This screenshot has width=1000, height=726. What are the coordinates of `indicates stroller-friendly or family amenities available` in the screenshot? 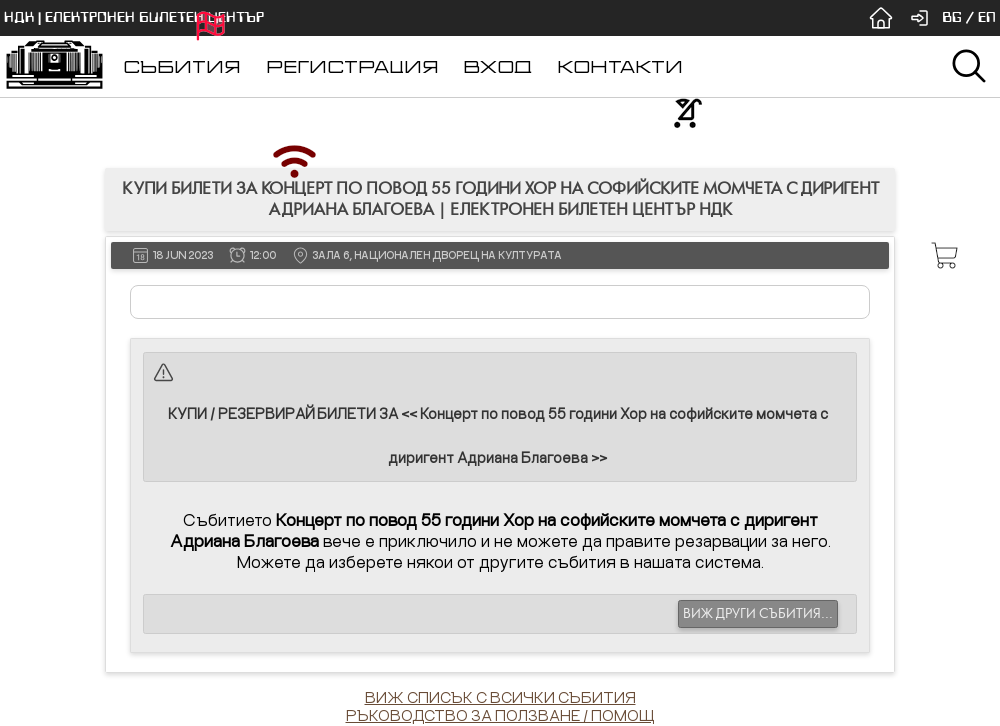 It's located at (686, 112).